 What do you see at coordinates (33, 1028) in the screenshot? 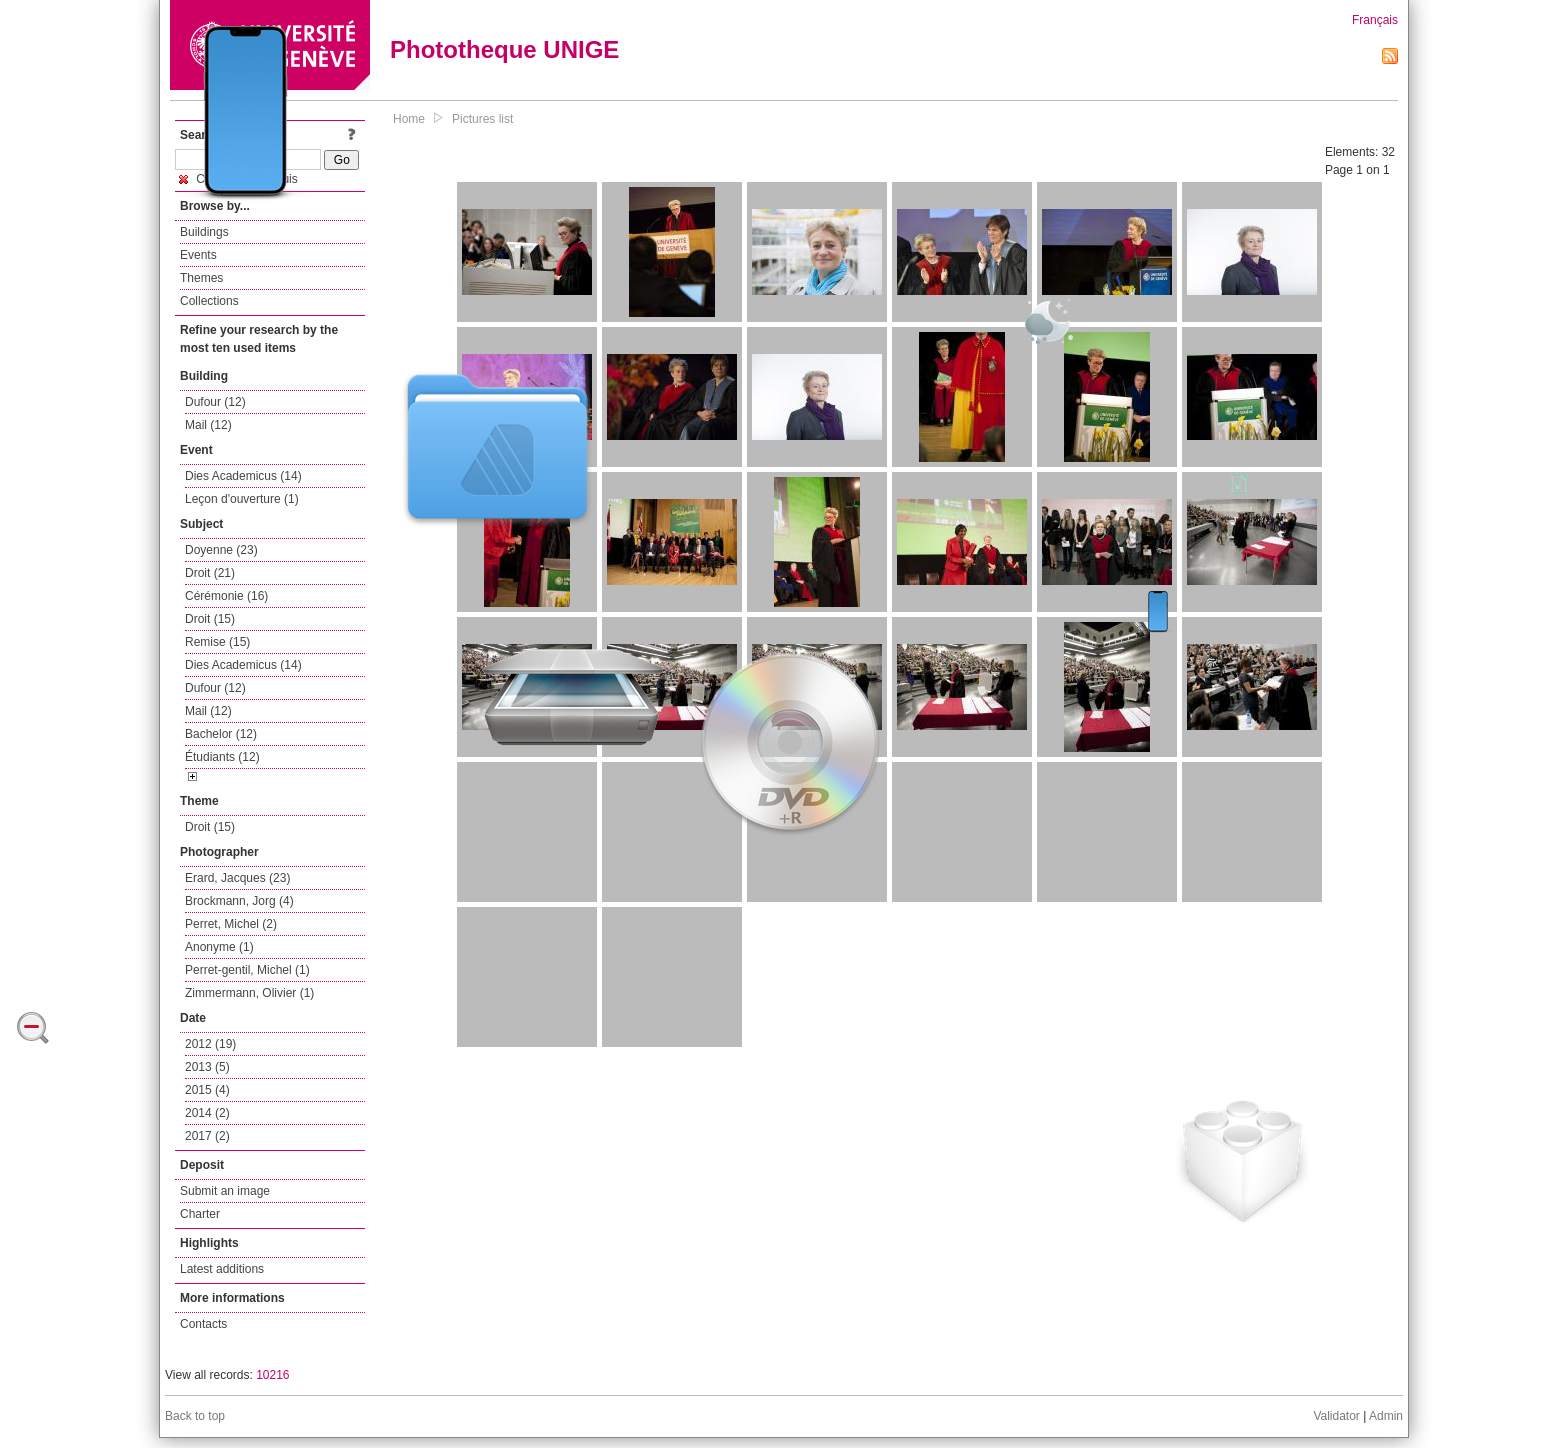
I see `zoom out of the current view` at bounding box center [33, 1028].